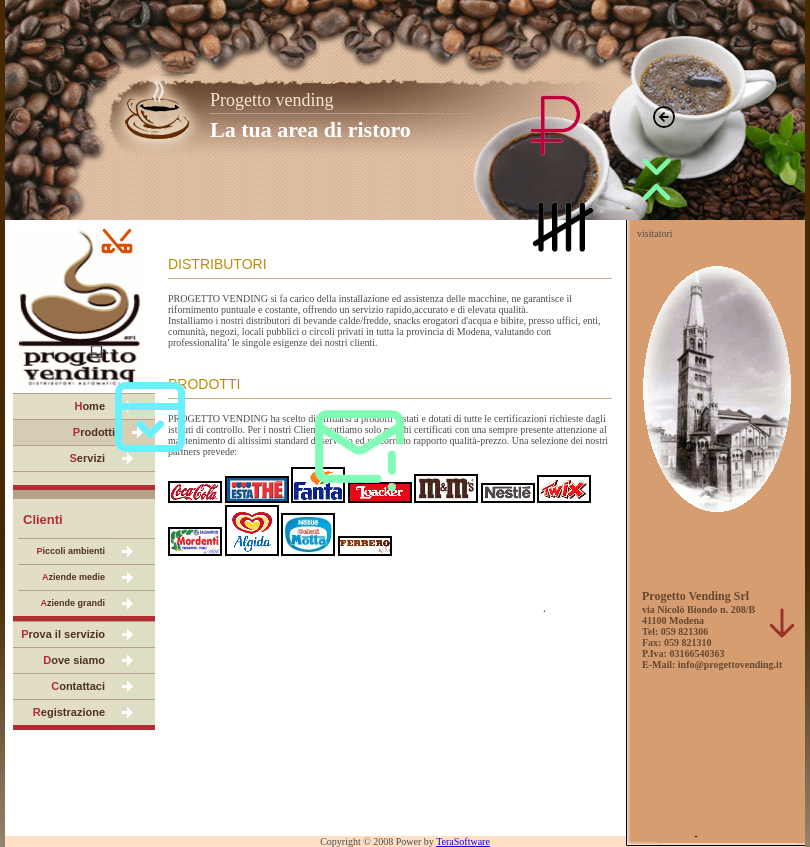 The width and height of the screenshot is (810, 847). What do you see at coordinates (555, 125) in the screenshot?
I see `view price in russian rubles` at bounding box center [555, 125].